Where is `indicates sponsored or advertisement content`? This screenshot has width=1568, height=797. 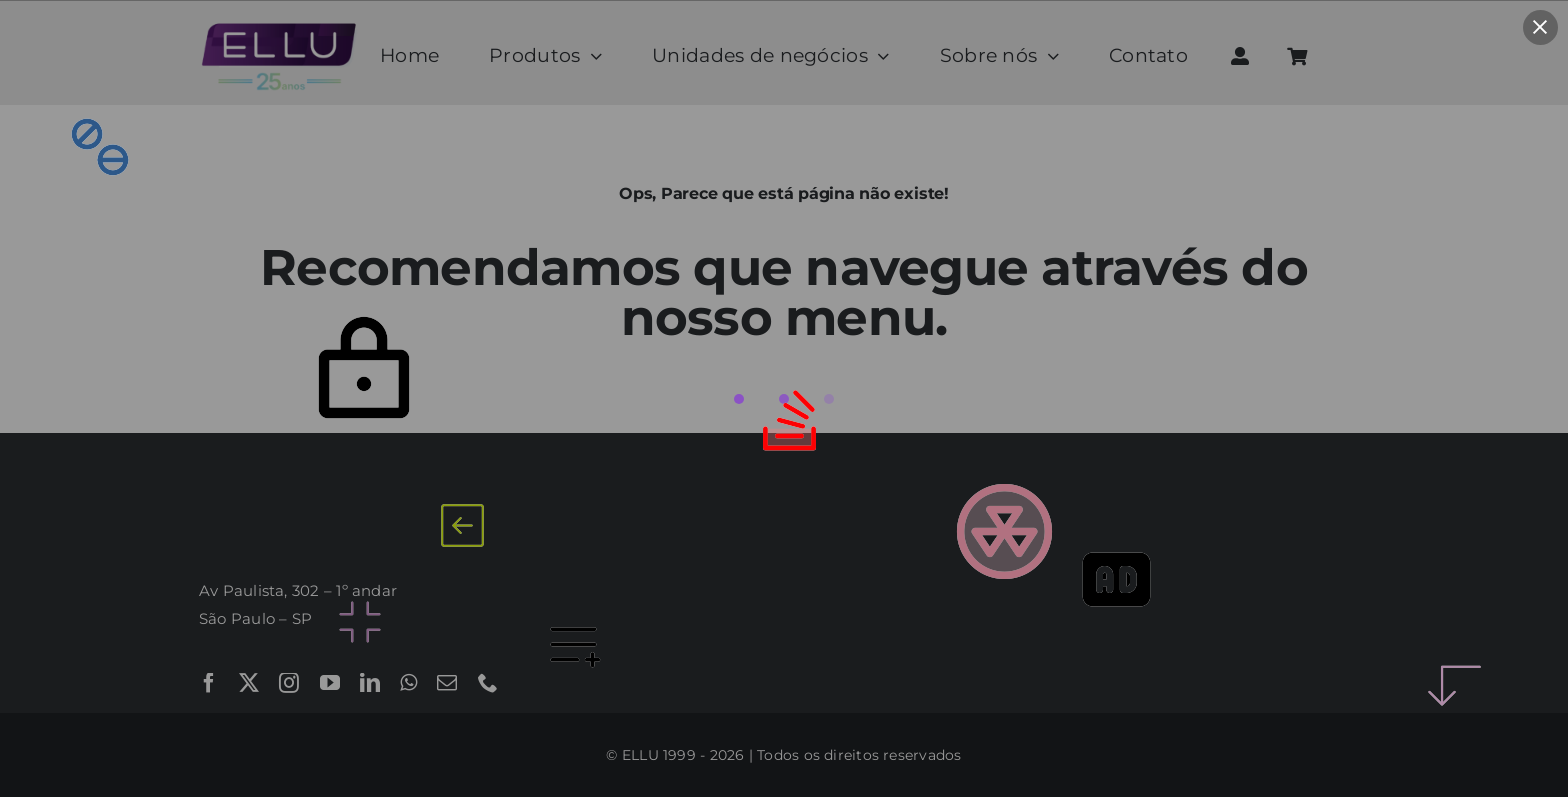
indicates sponsored or advertisement content is located at coordinates (1116, 579).